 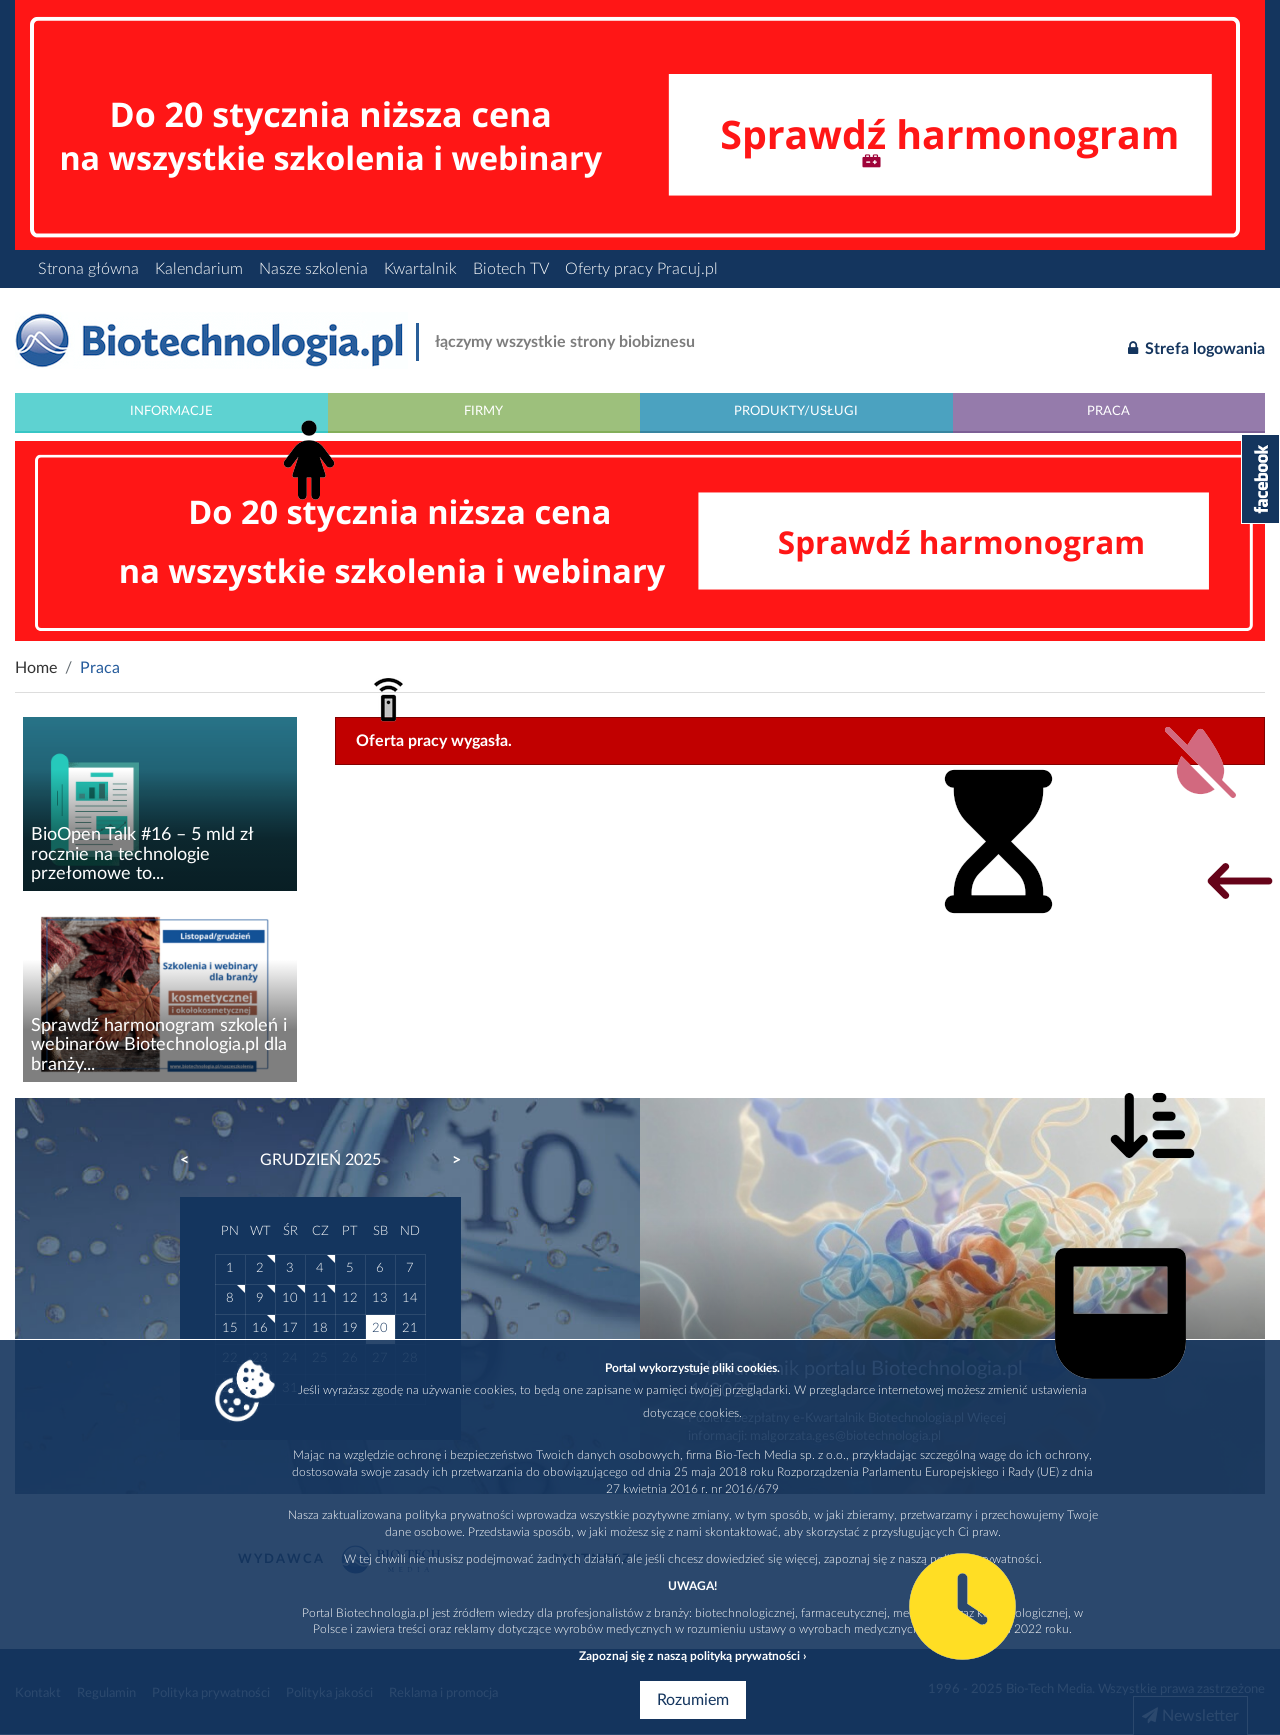 I want to click on go back to the previous page, so click(x=1240, y=881).